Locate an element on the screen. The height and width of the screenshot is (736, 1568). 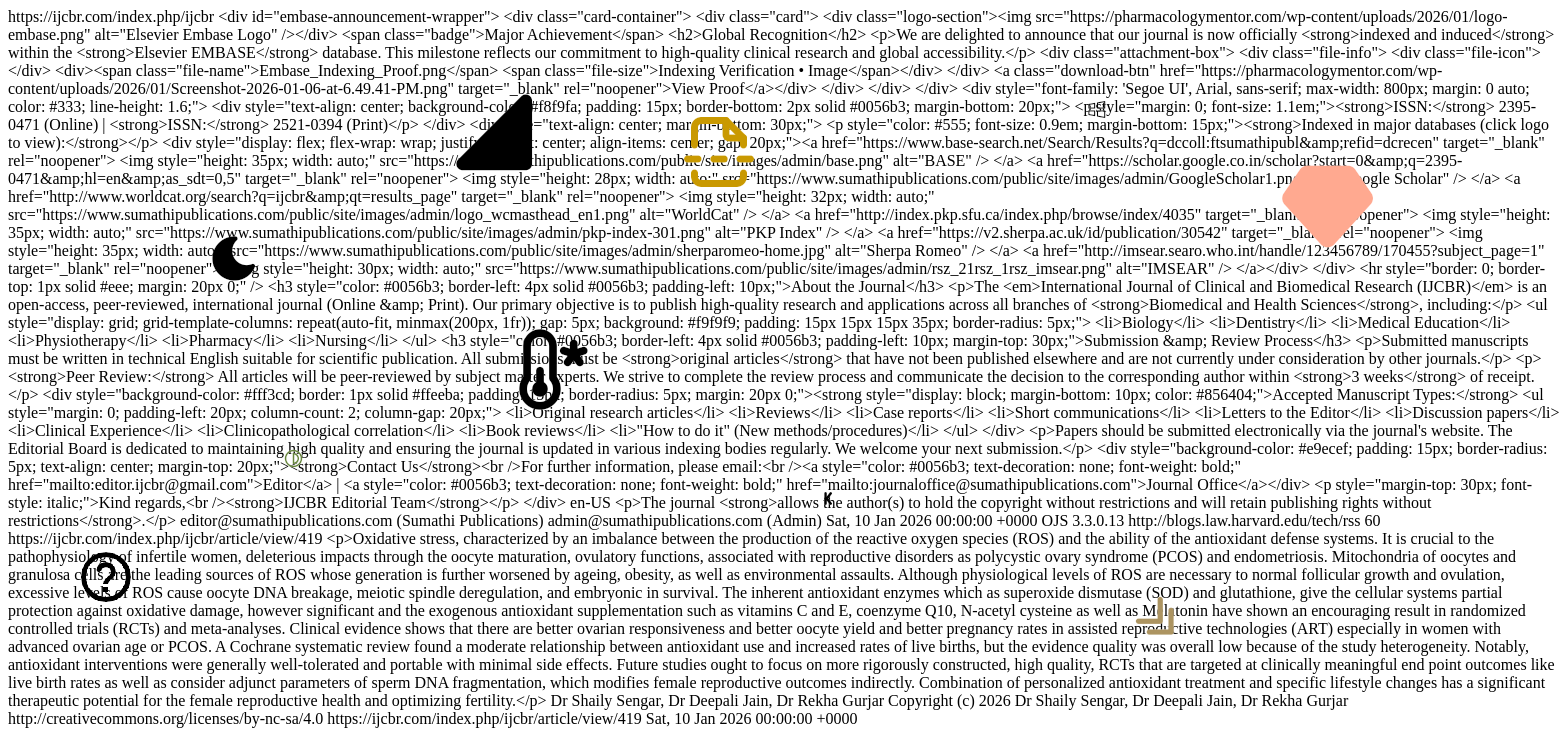
indicates low temperature or cold conditions is located at coordinates (546, 369).